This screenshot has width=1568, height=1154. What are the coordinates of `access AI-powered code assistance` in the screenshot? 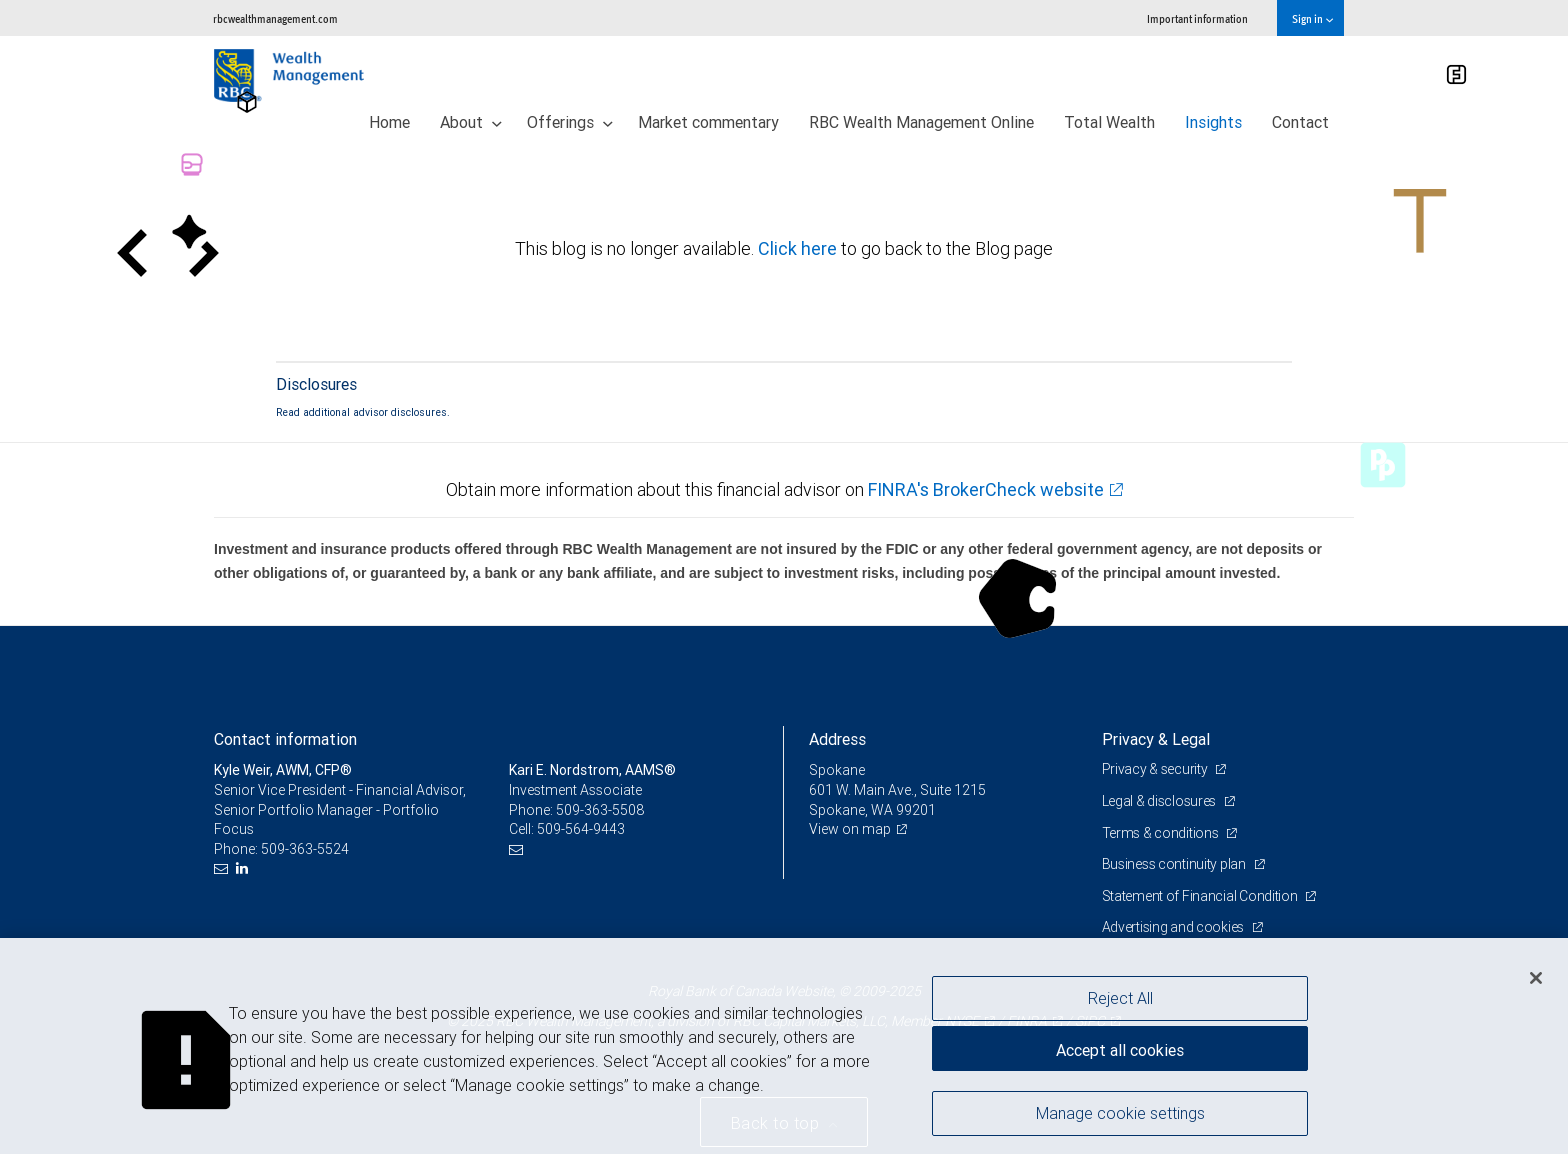 It's located at (168, 253).